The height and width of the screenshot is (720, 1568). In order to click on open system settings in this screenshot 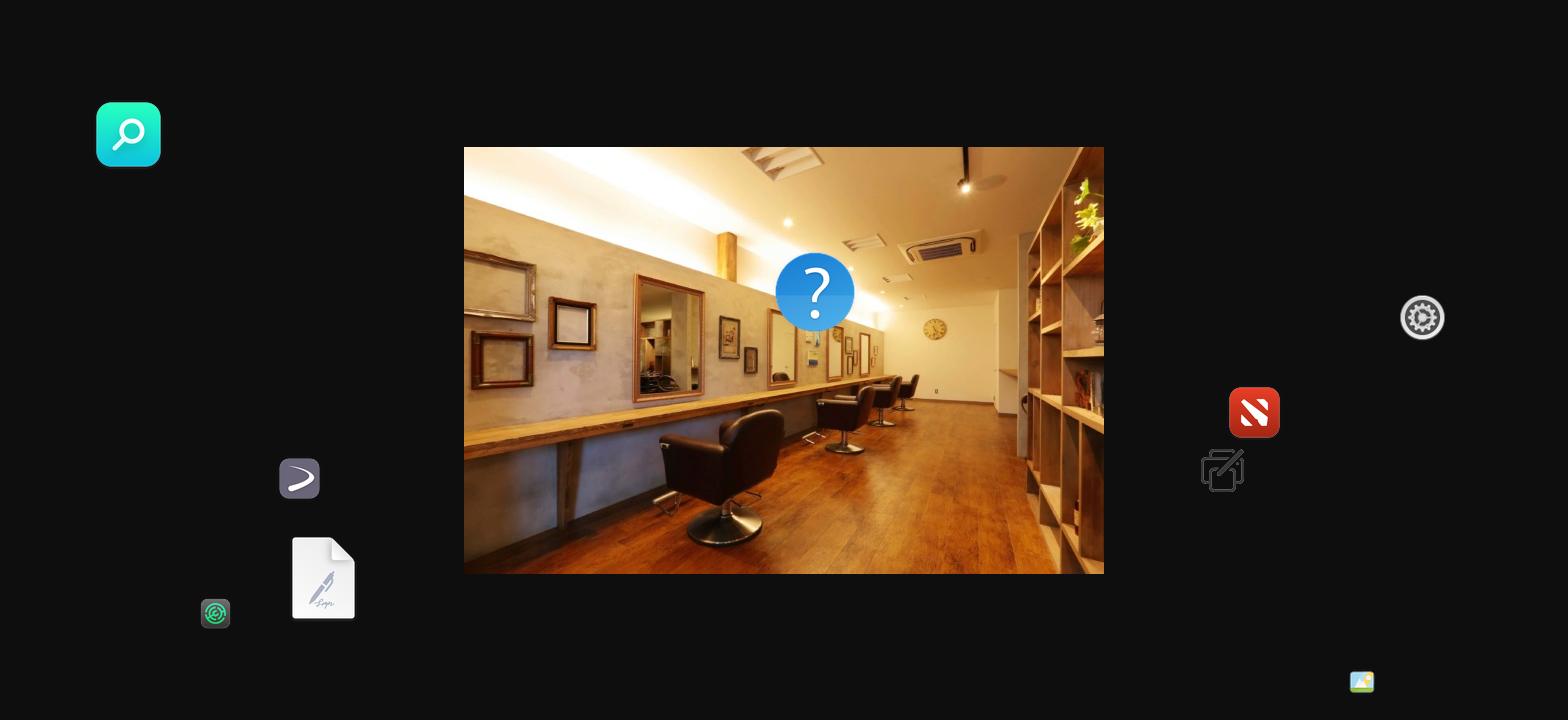, I will do `click(1422, 317)`.